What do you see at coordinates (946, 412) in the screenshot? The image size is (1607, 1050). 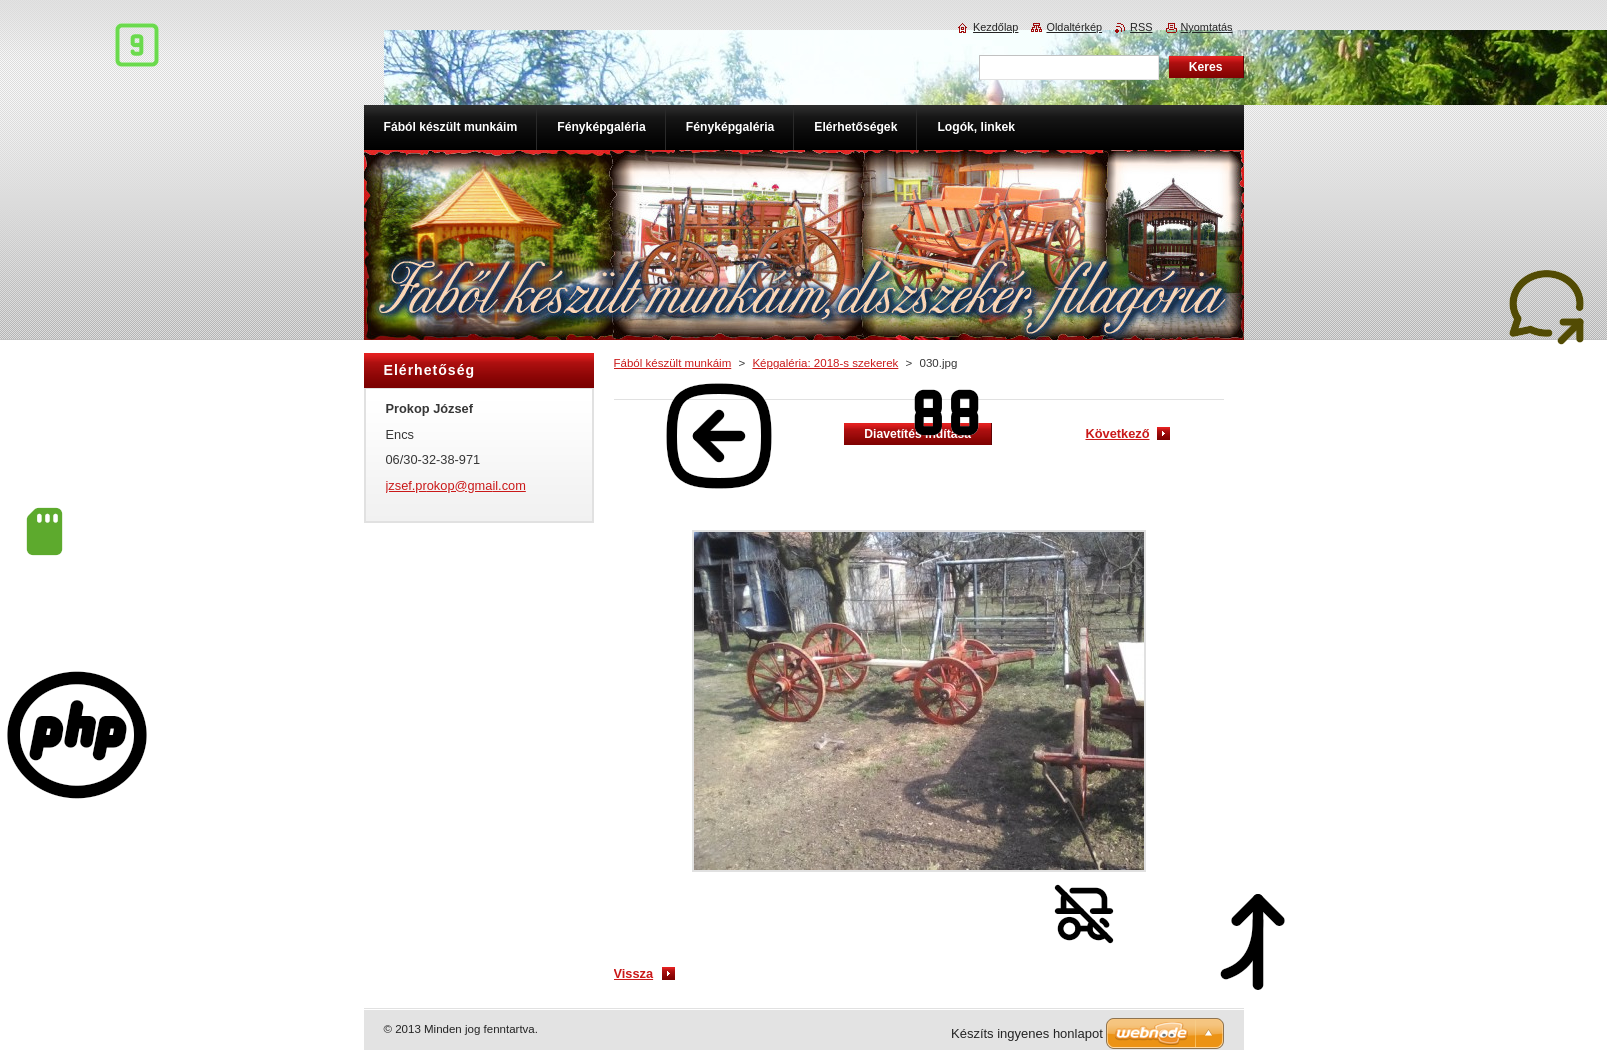 I see `displays the number 88 as a numeric indicator or count` at bounding box center [946, 412].